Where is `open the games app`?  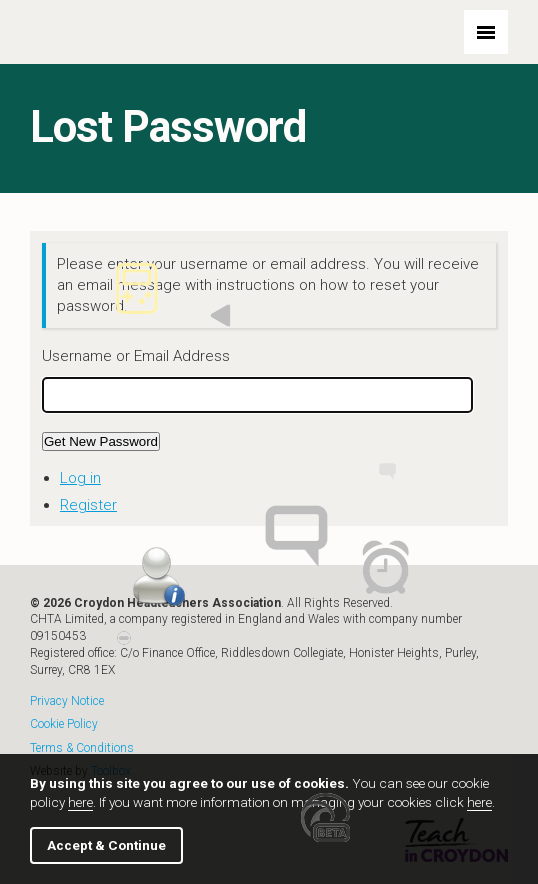 open the games app is located at coordinates (138, 288).